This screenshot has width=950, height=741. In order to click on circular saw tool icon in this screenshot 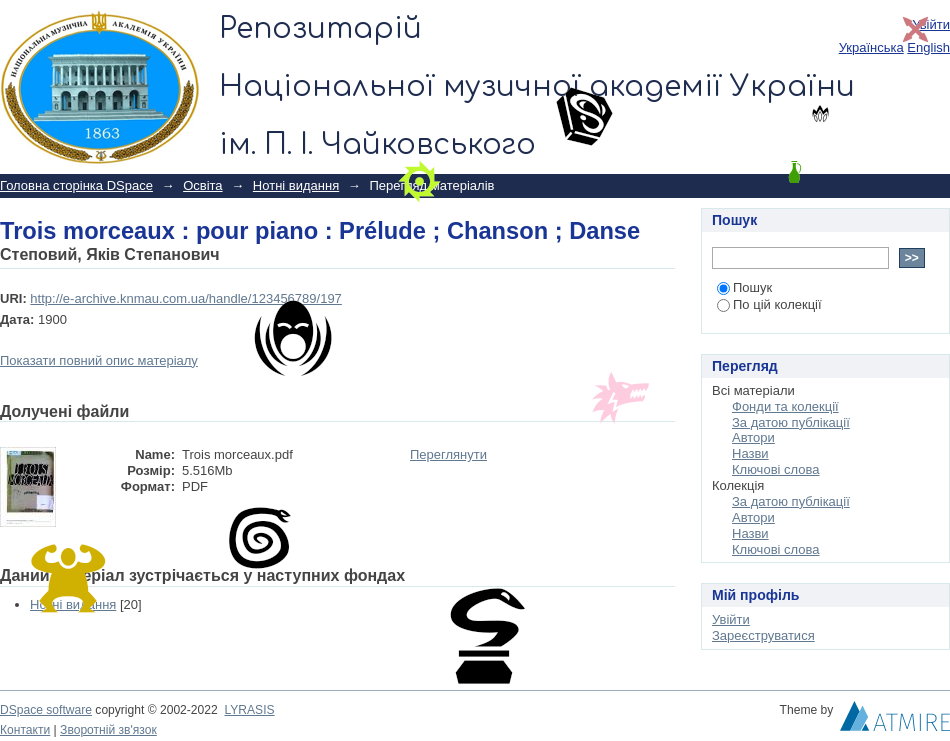, I will do `click(419, 181)`.